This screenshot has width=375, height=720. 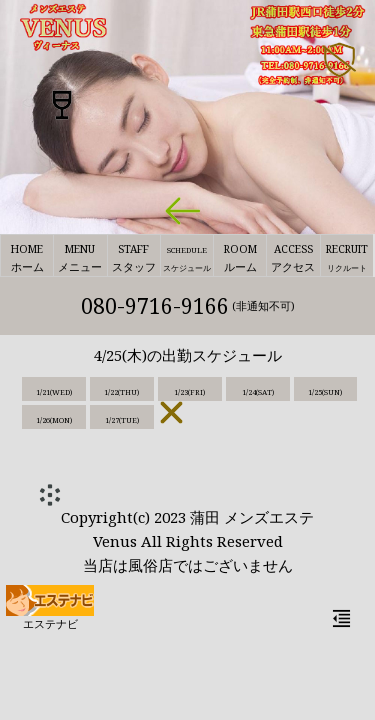 I want to click on denodo brand logo, so click(x=50, y=495).